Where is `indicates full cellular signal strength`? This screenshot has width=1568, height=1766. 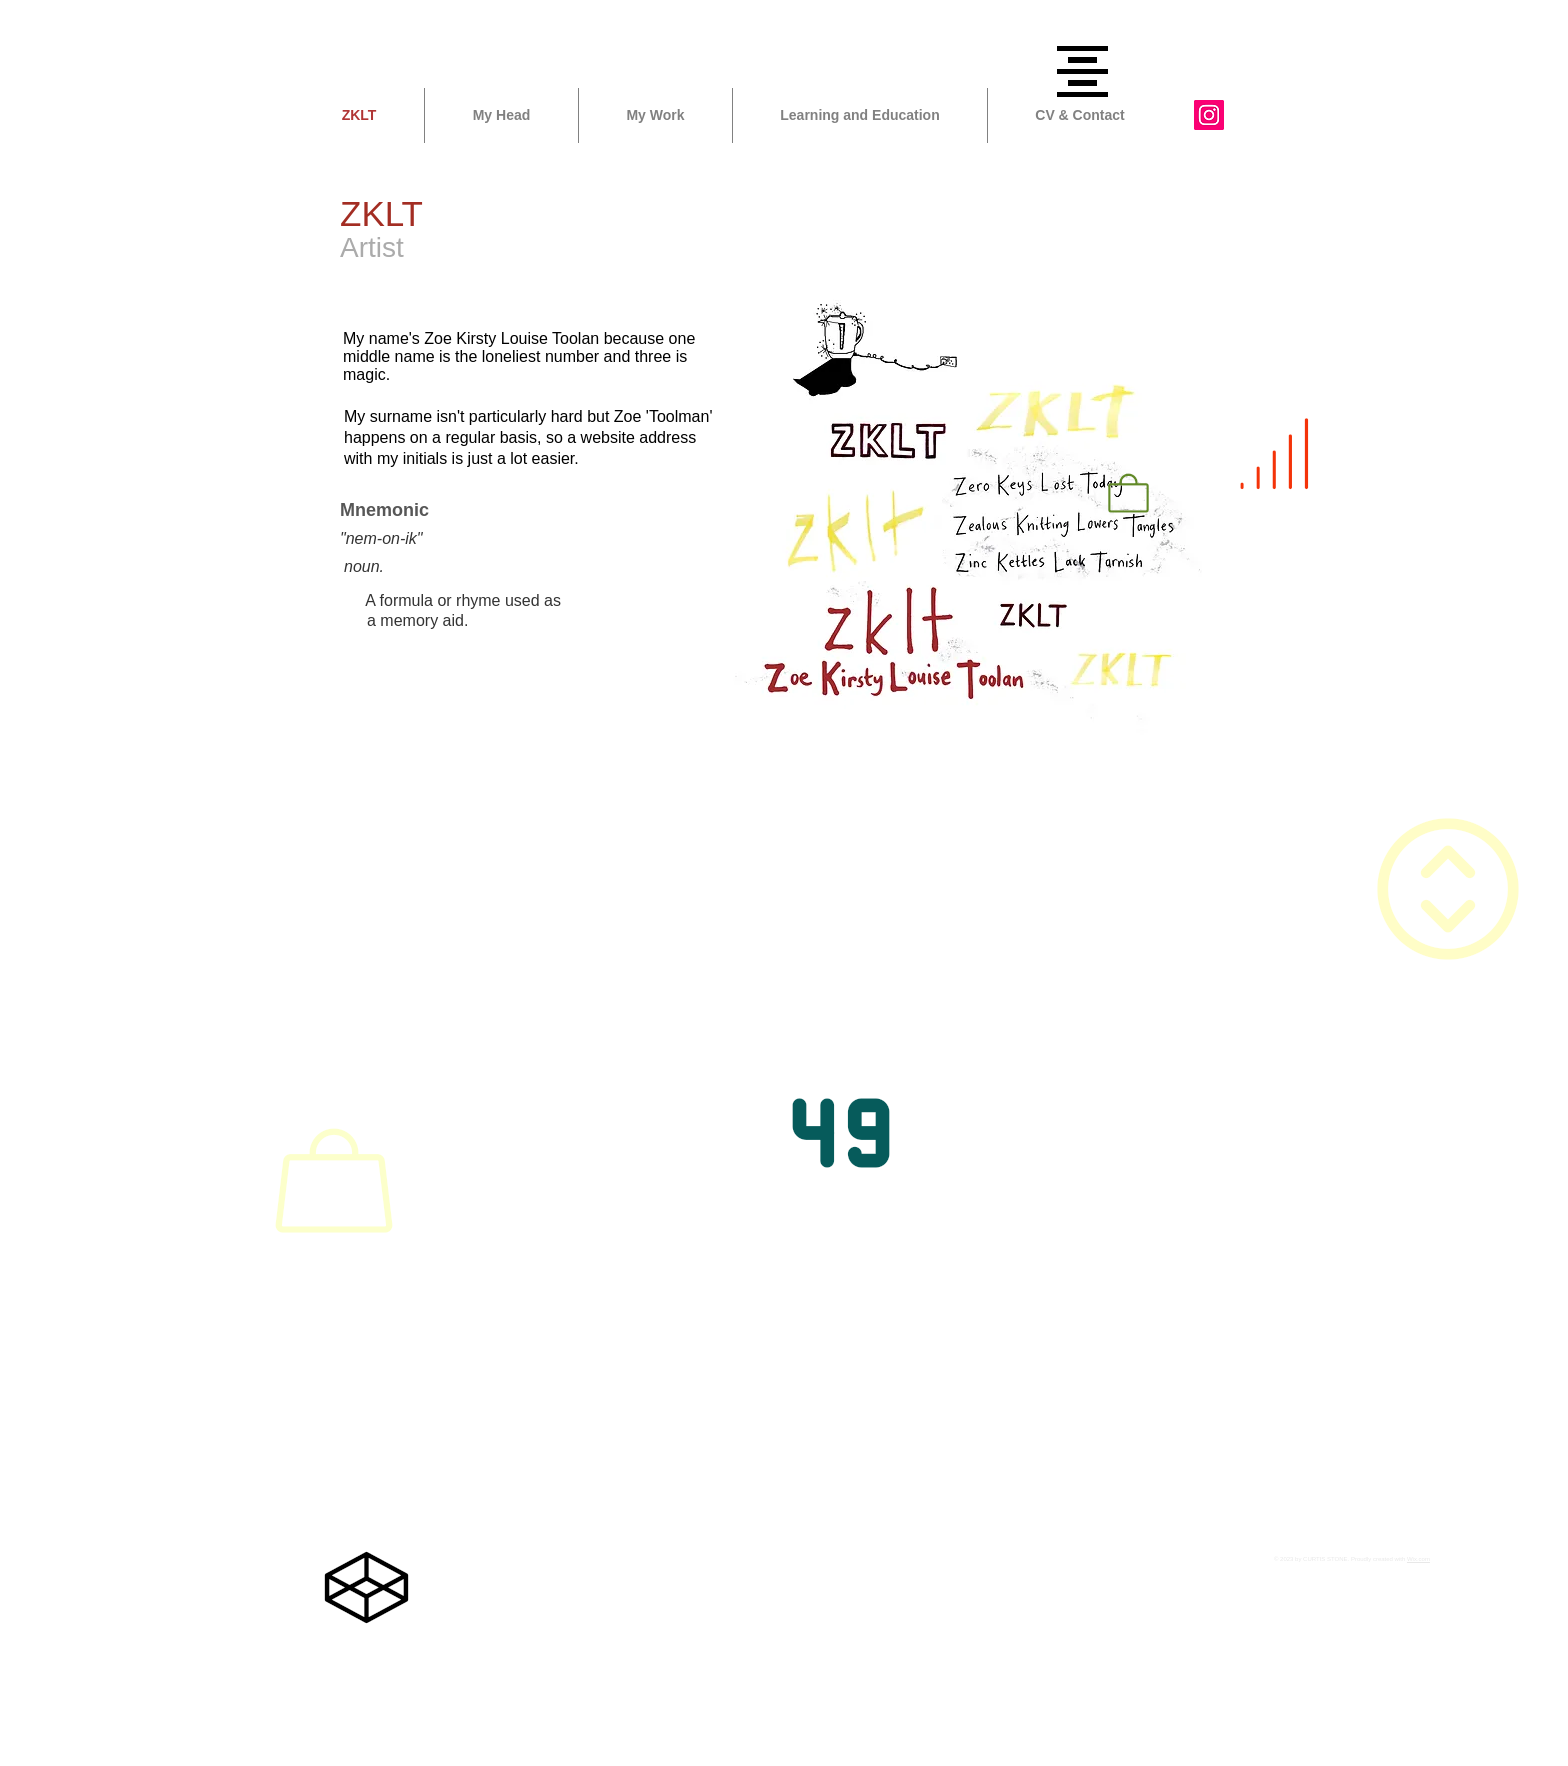 indicates full cellular signal strength is located at coordinates (1277, 458).